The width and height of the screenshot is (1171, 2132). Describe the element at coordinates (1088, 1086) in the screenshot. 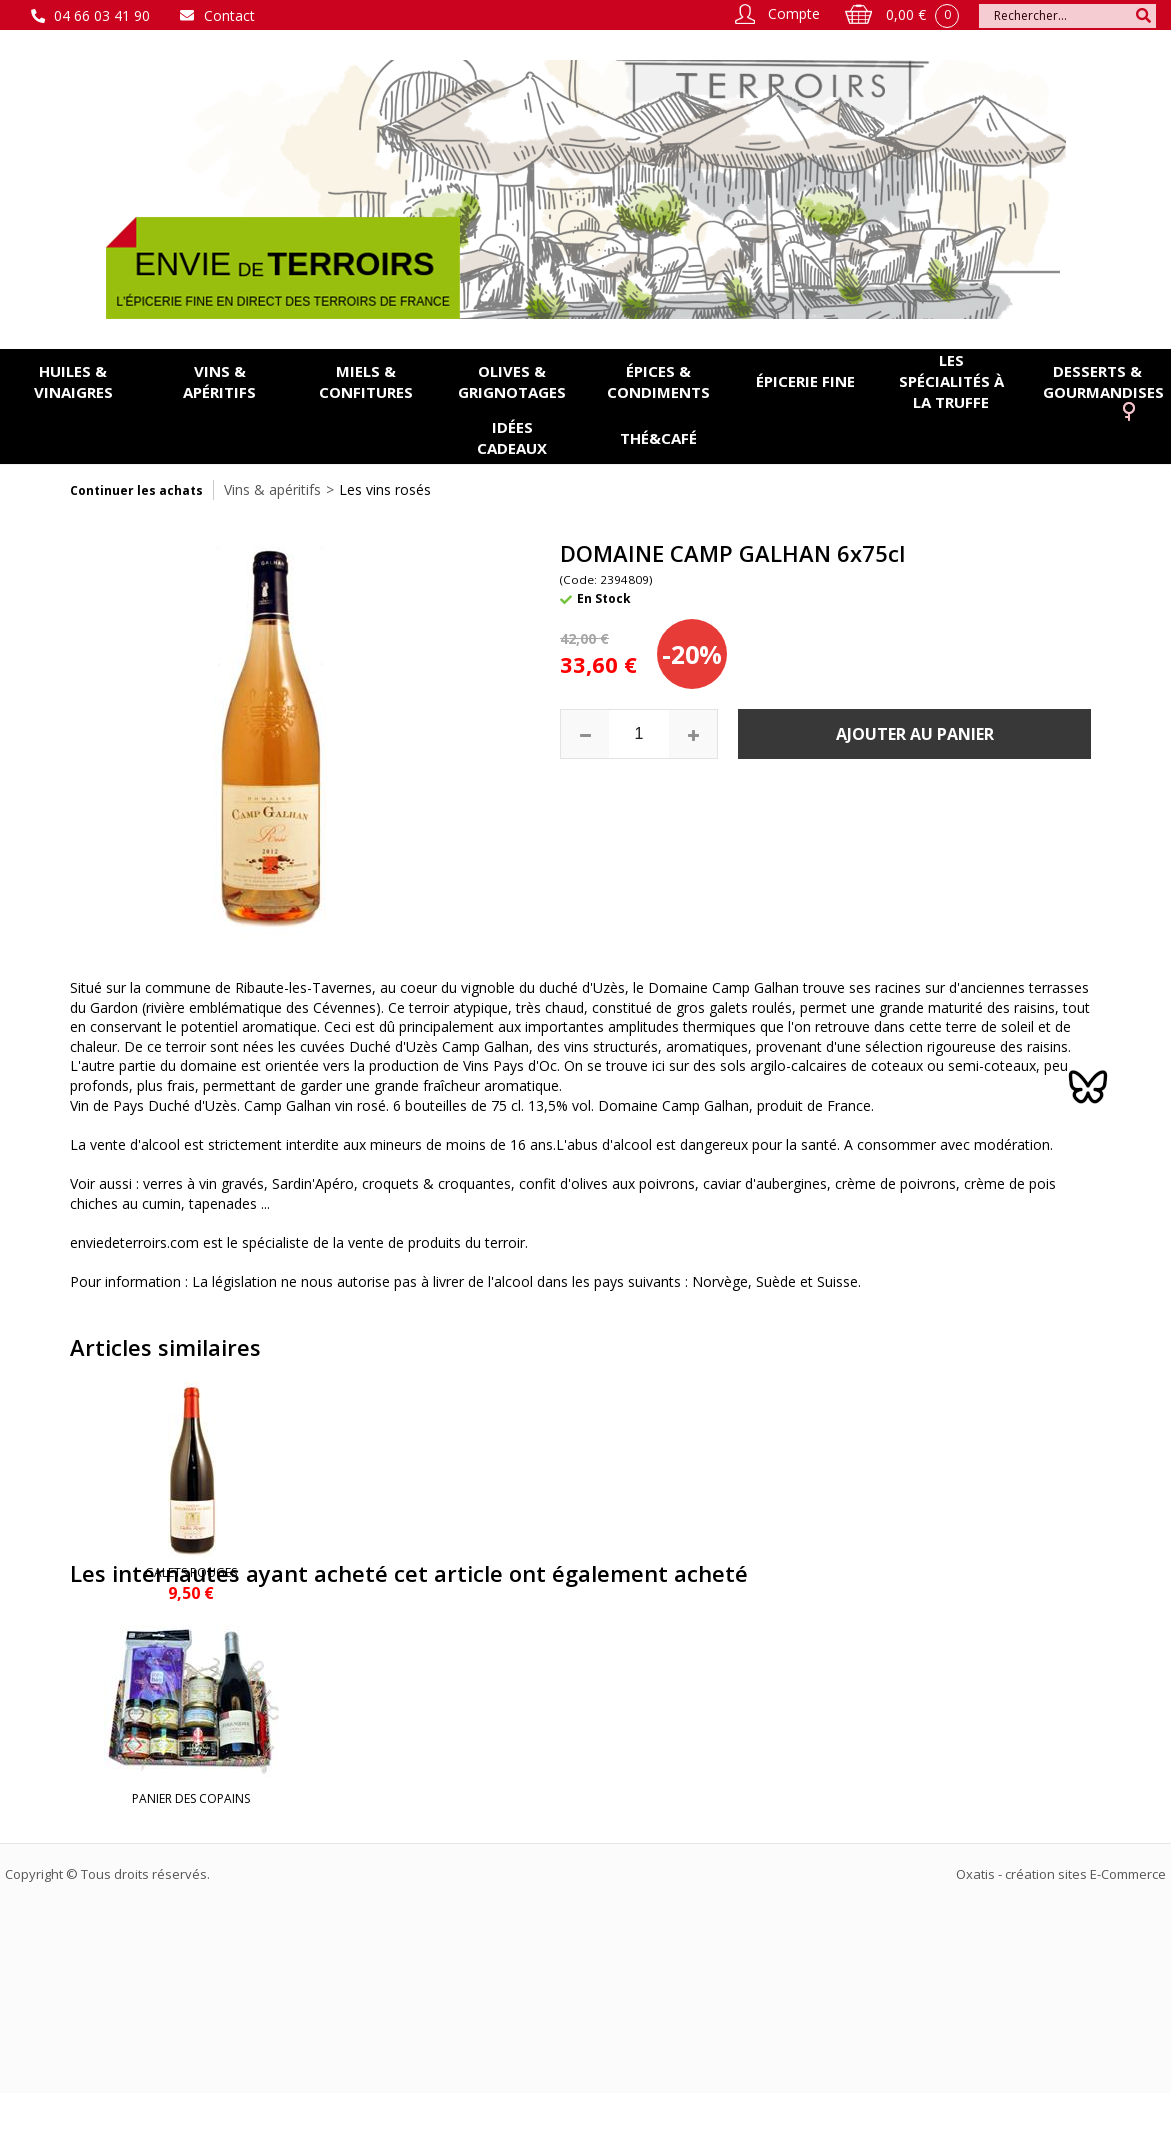

I see `open the Bluesky app` at that location.